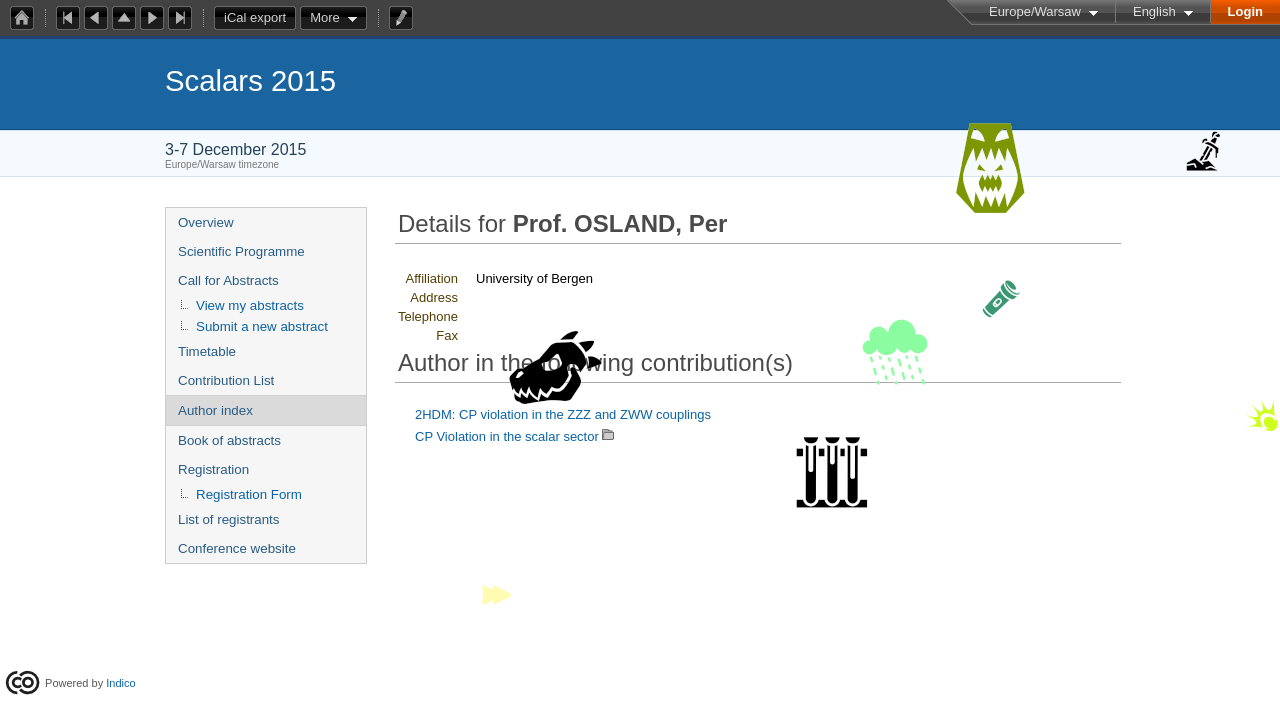 The width and height of the screenshot is (1280, 720). I want to click on access dragon or beast-related game content, so click(555, 367).